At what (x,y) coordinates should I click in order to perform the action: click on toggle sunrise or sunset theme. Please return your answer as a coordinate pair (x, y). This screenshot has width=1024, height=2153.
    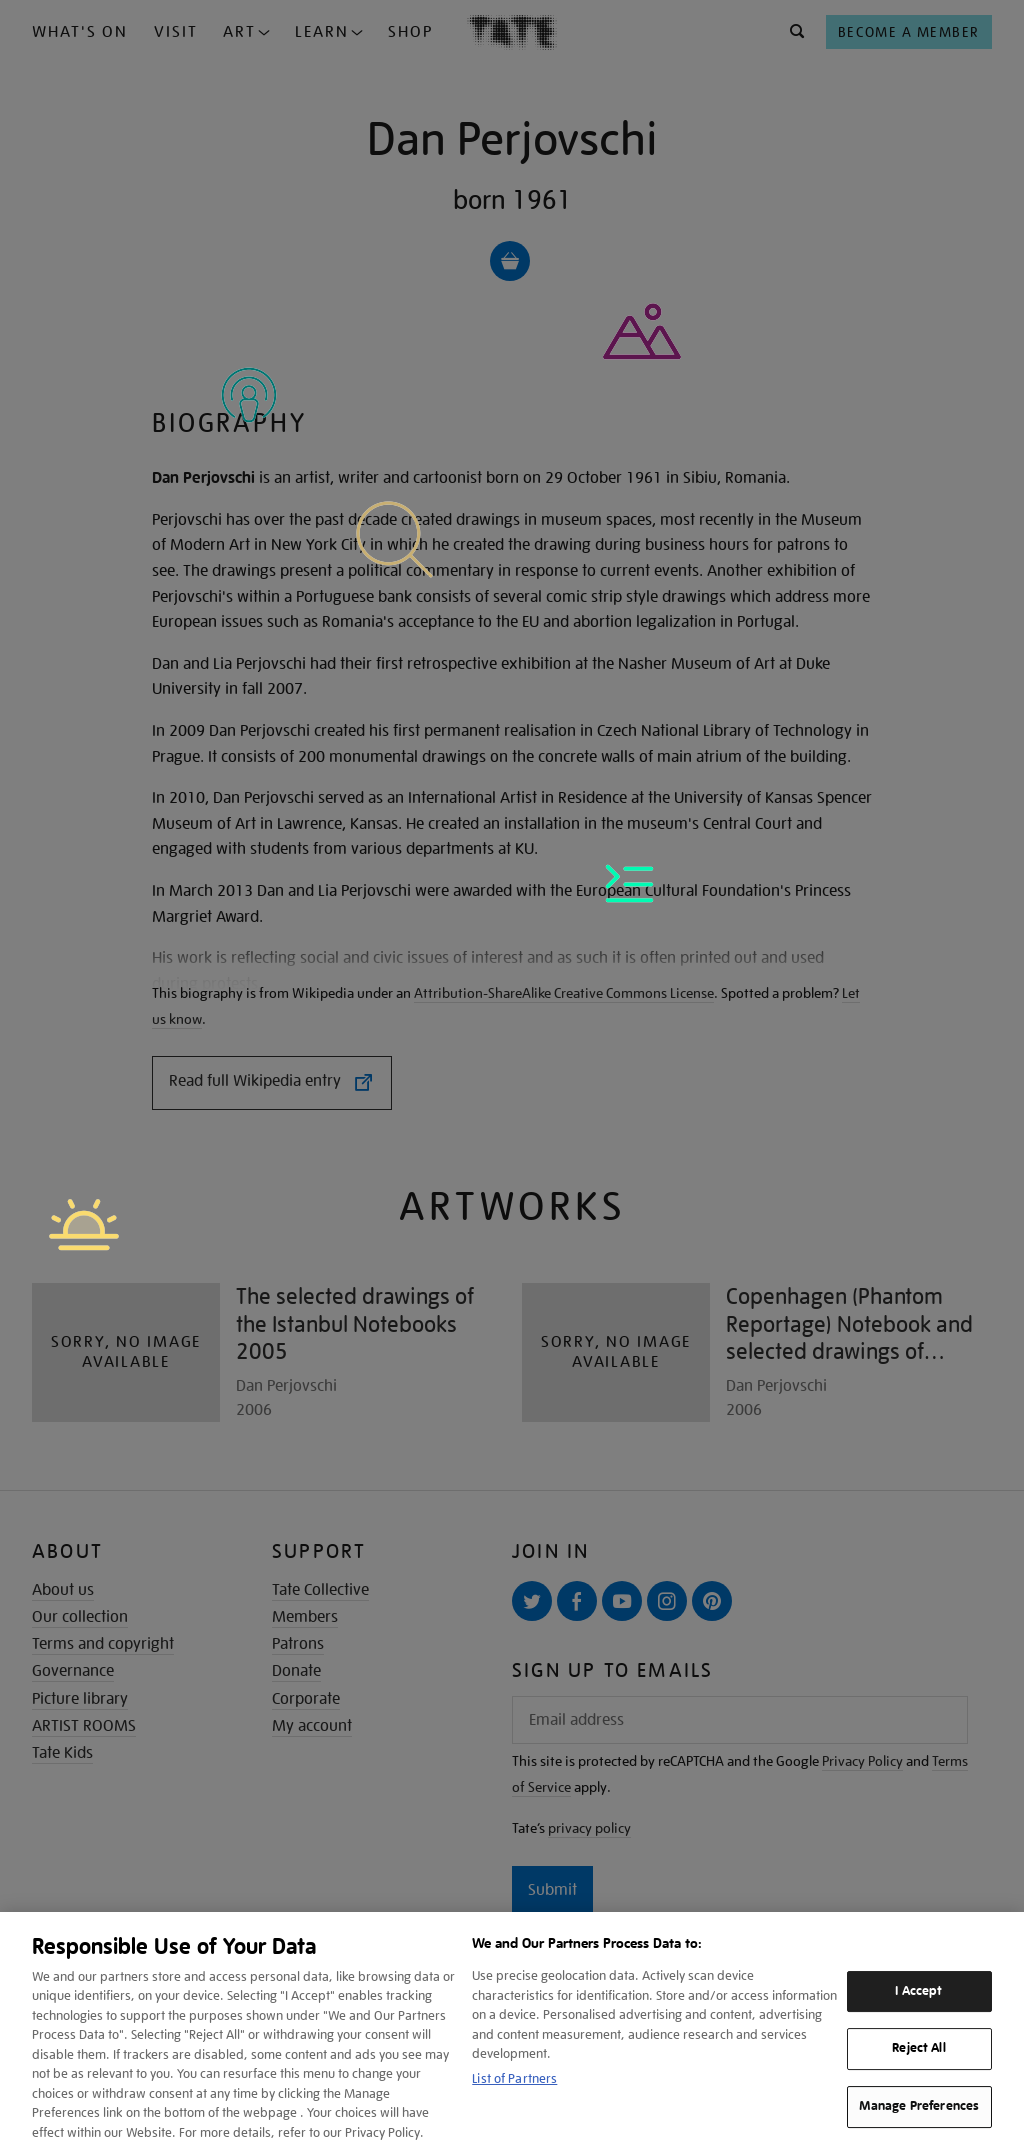
    Looking at the image, I should click on (84, 1227).